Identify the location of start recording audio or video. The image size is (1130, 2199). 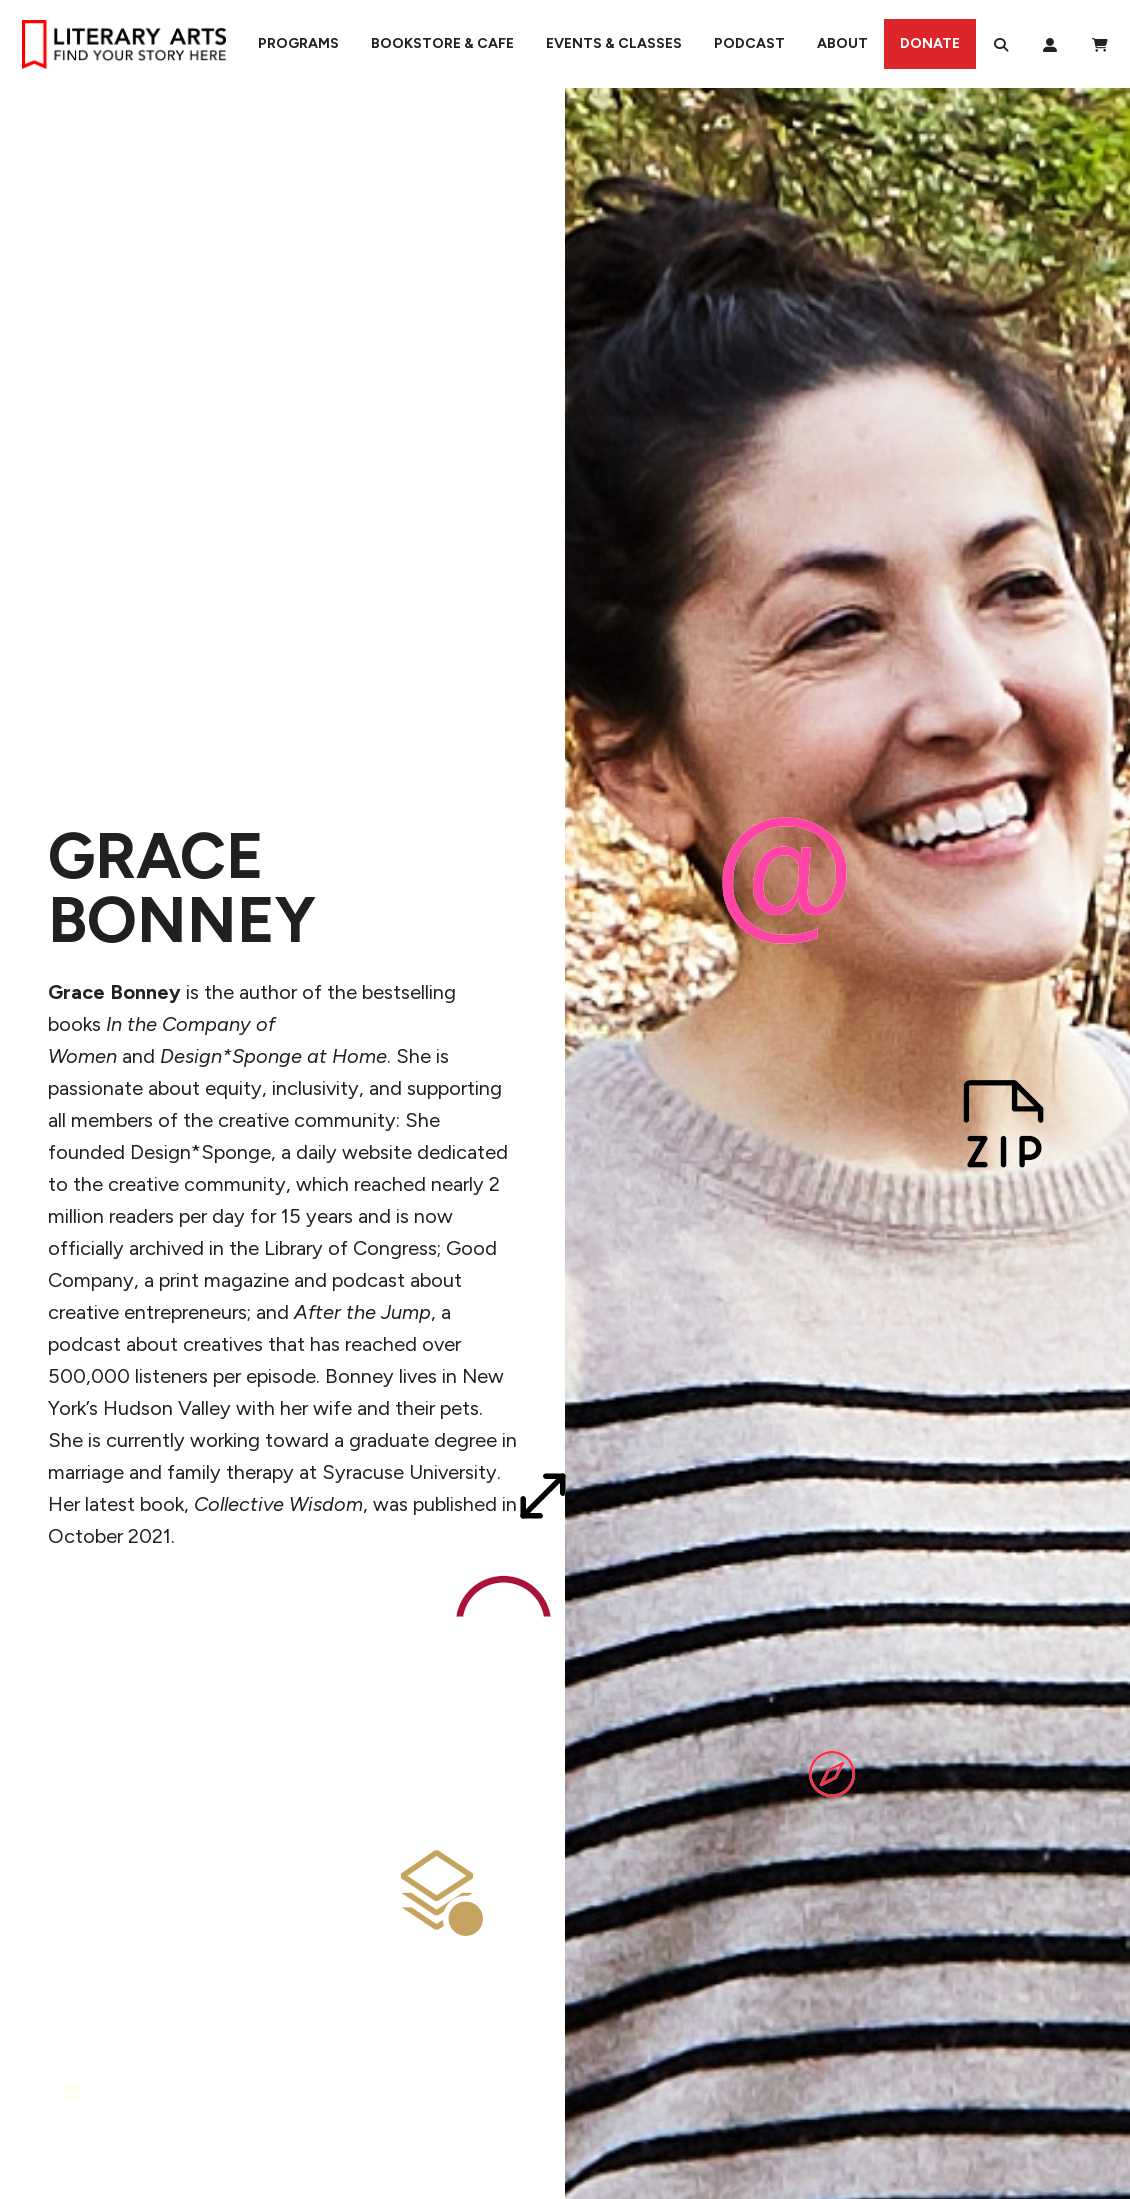
(72, 2092).